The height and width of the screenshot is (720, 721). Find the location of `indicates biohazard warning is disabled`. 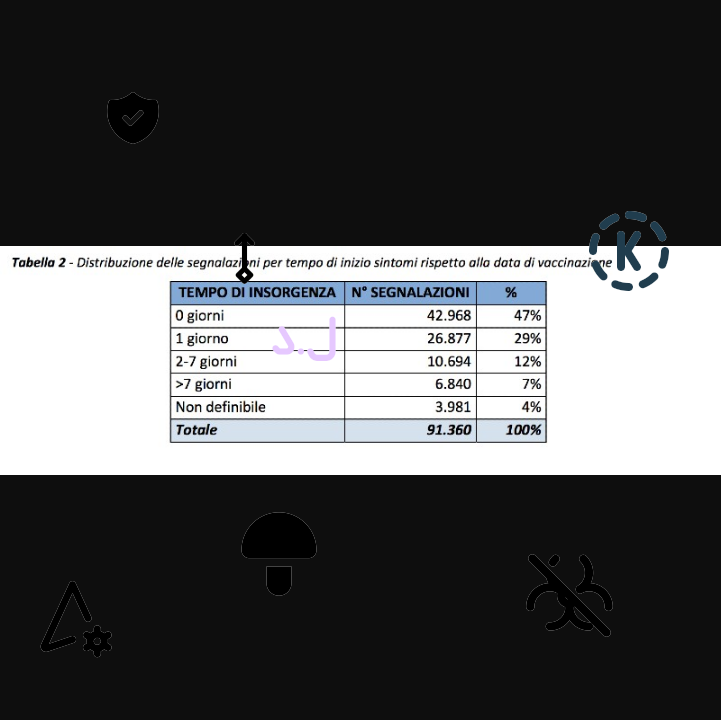

indicates biohazard warning is disabled is located at coordinates (569, 595).